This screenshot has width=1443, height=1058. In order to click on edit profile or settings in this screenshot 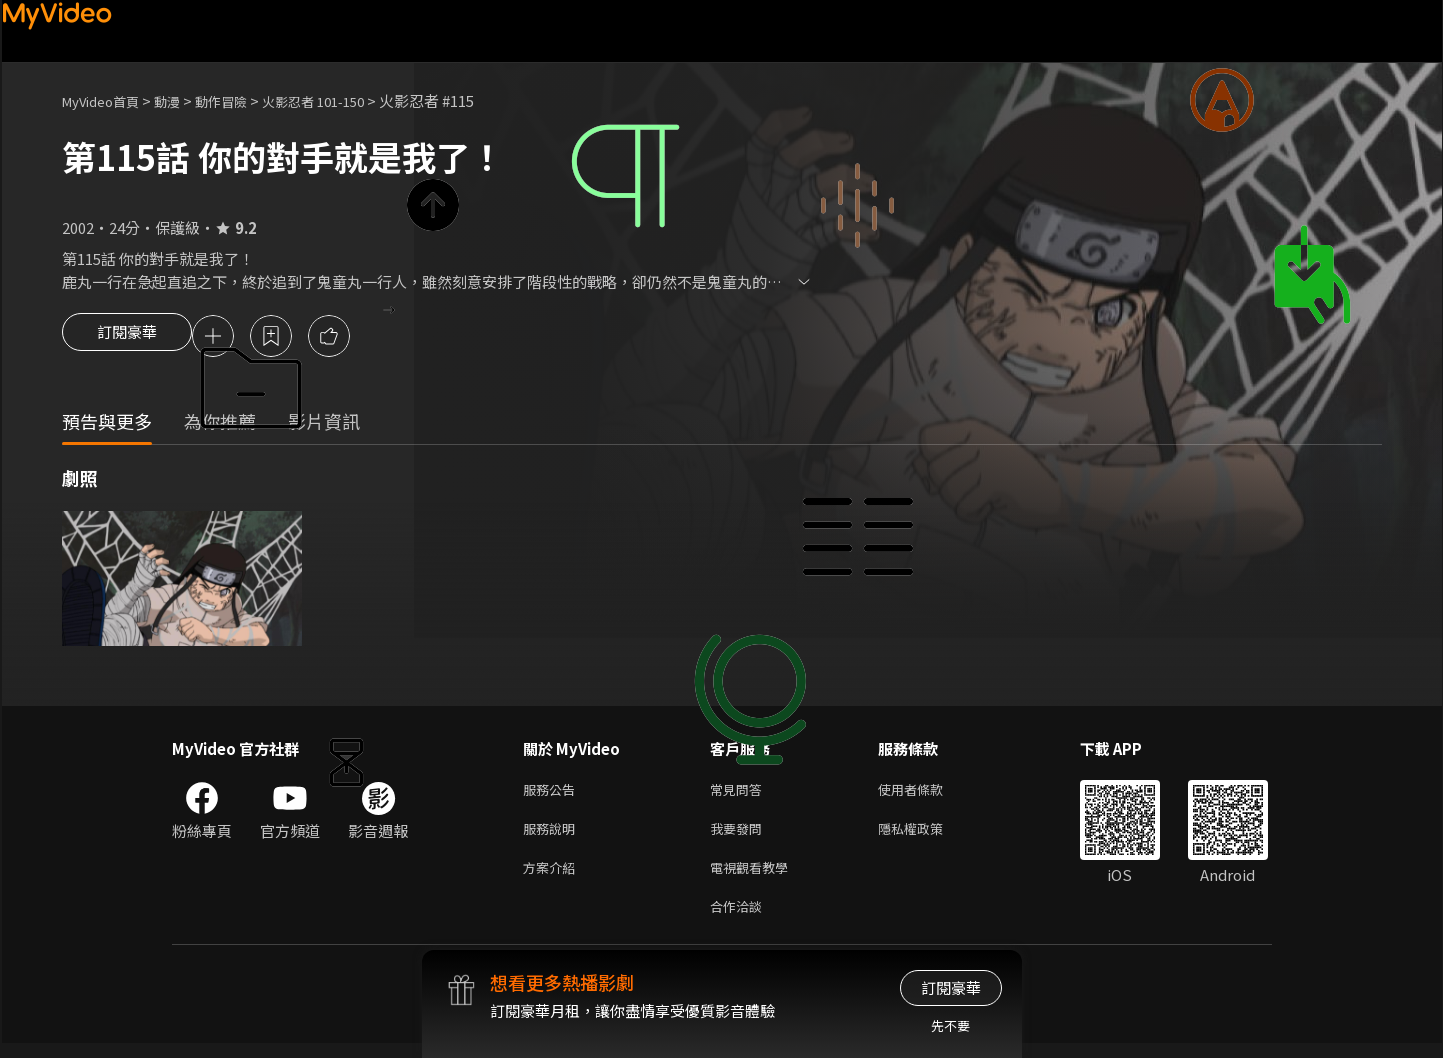, I will do `click(1222, 100)`.